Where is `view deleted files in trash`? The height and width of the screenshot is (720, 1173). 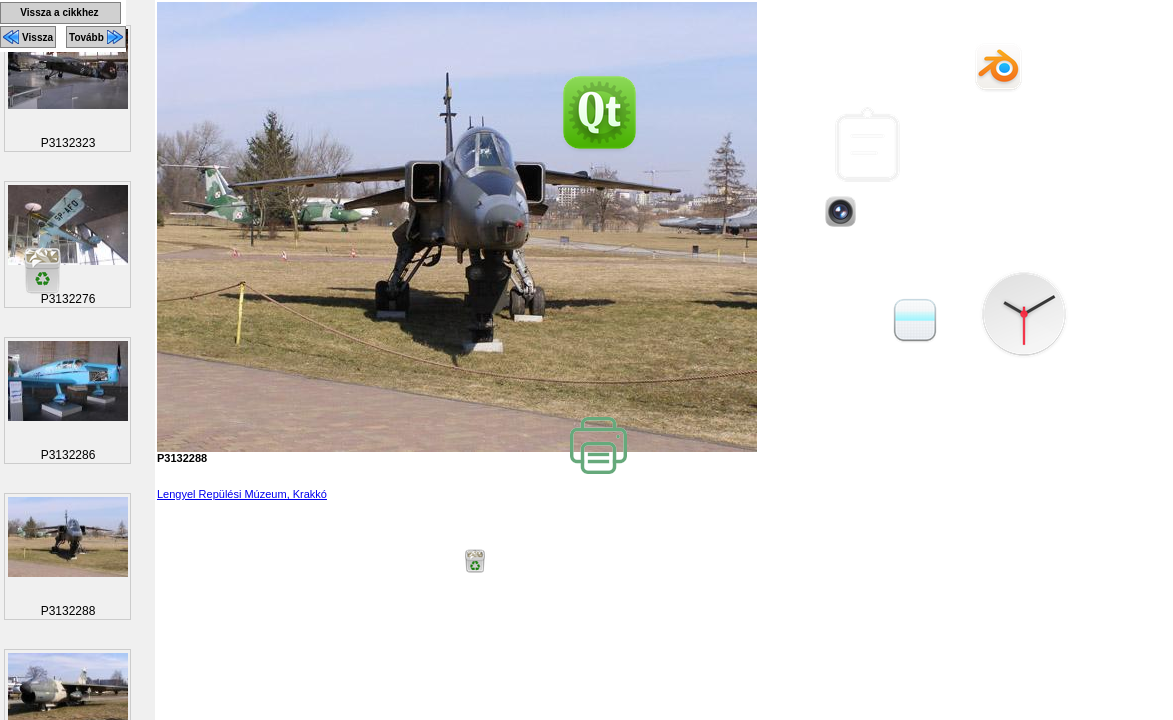
view deleted files in trash is located at coordinates (42, 270).